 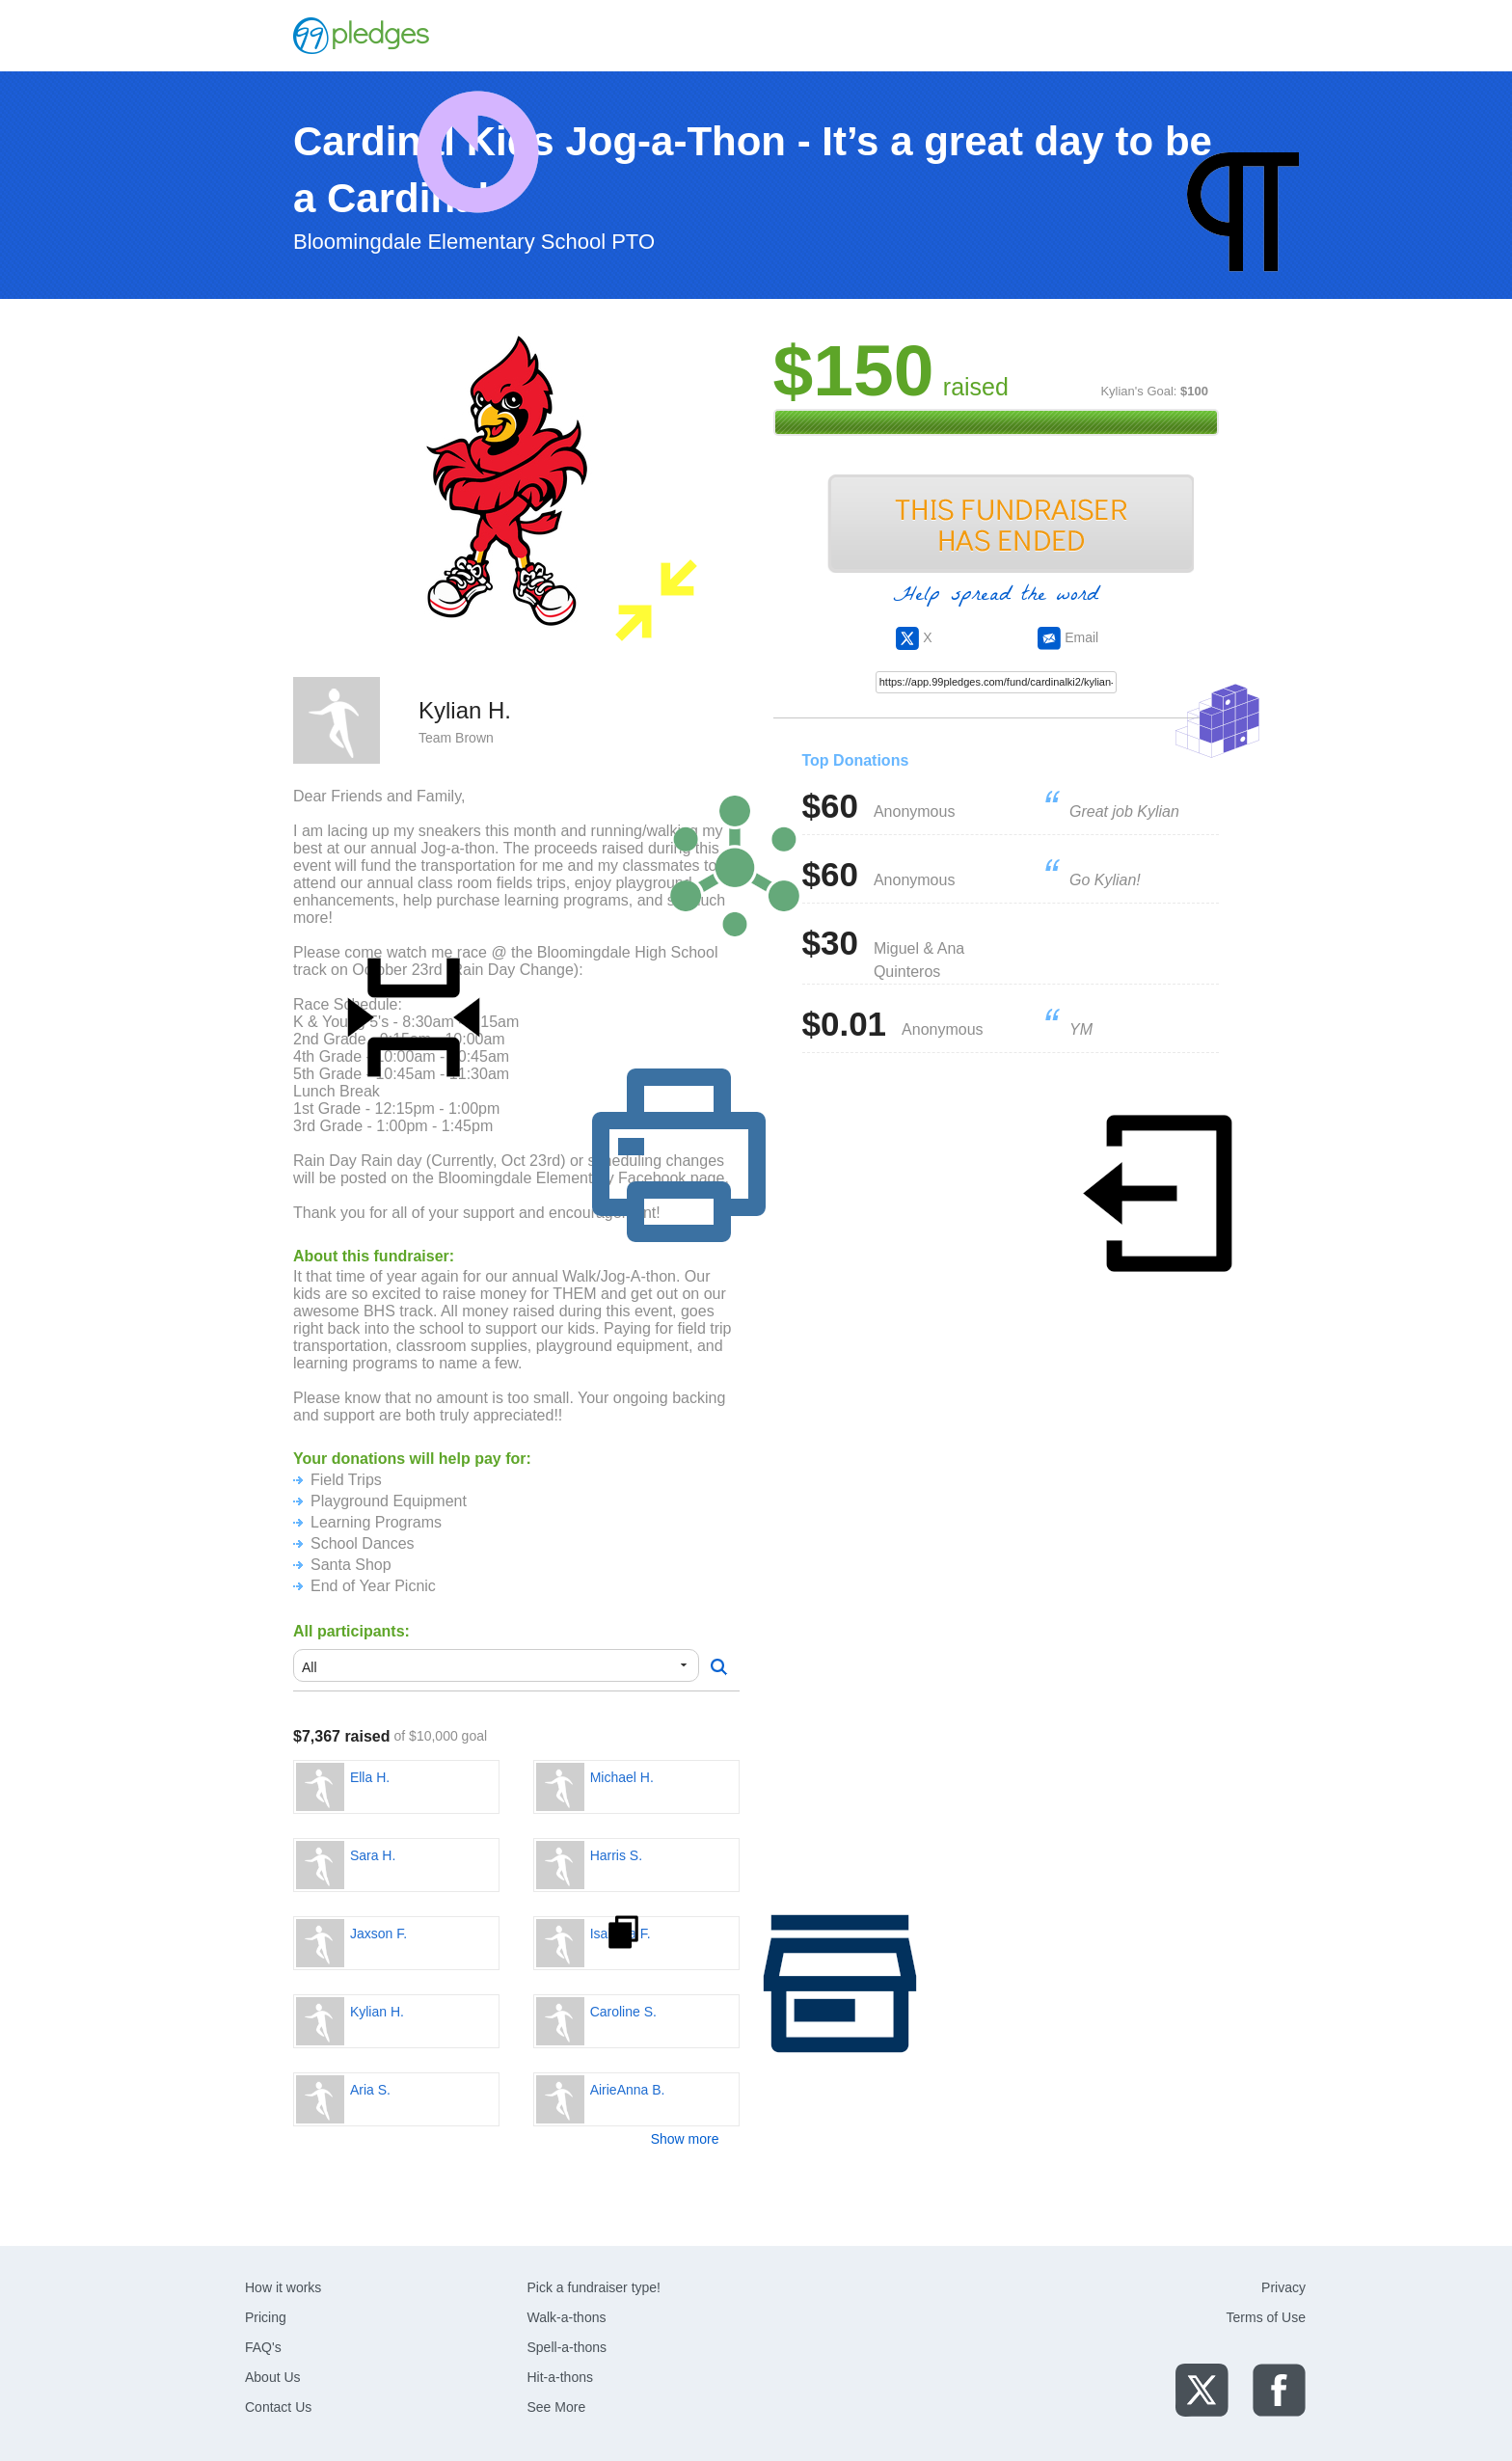 What do you see at coordinates (679, 1155) in the screenshot?
I see `print the current document` at bounding box center [679, 1155].